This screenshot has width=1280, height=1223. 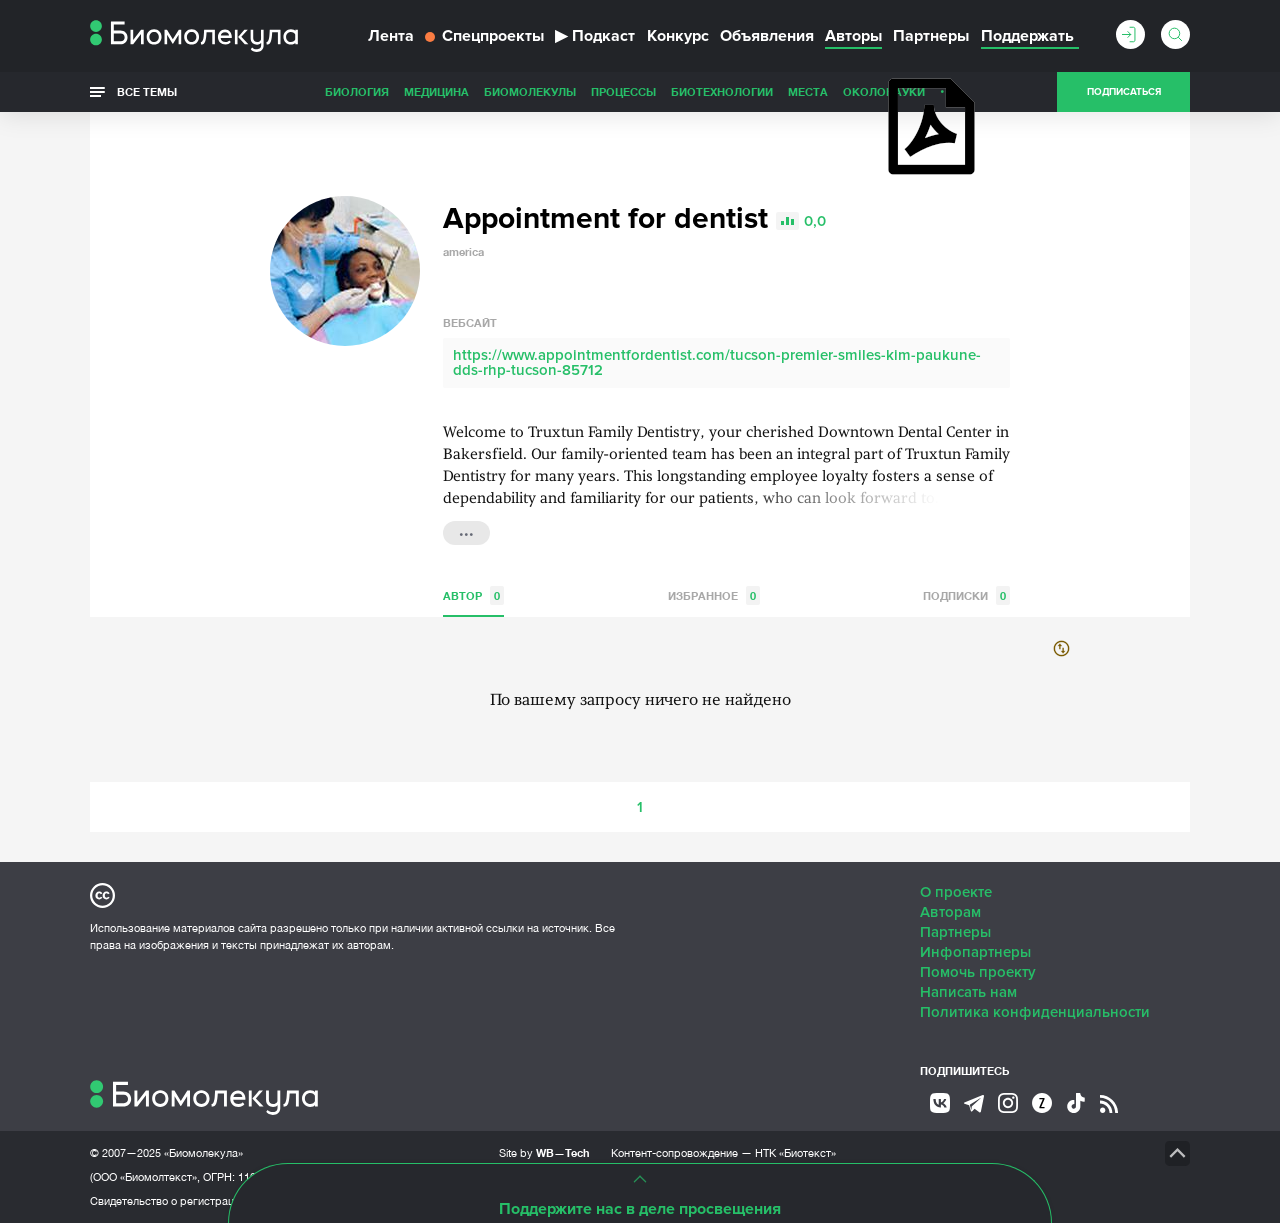 I want to click on view or open a PDF document, so click(x=931, y=126).